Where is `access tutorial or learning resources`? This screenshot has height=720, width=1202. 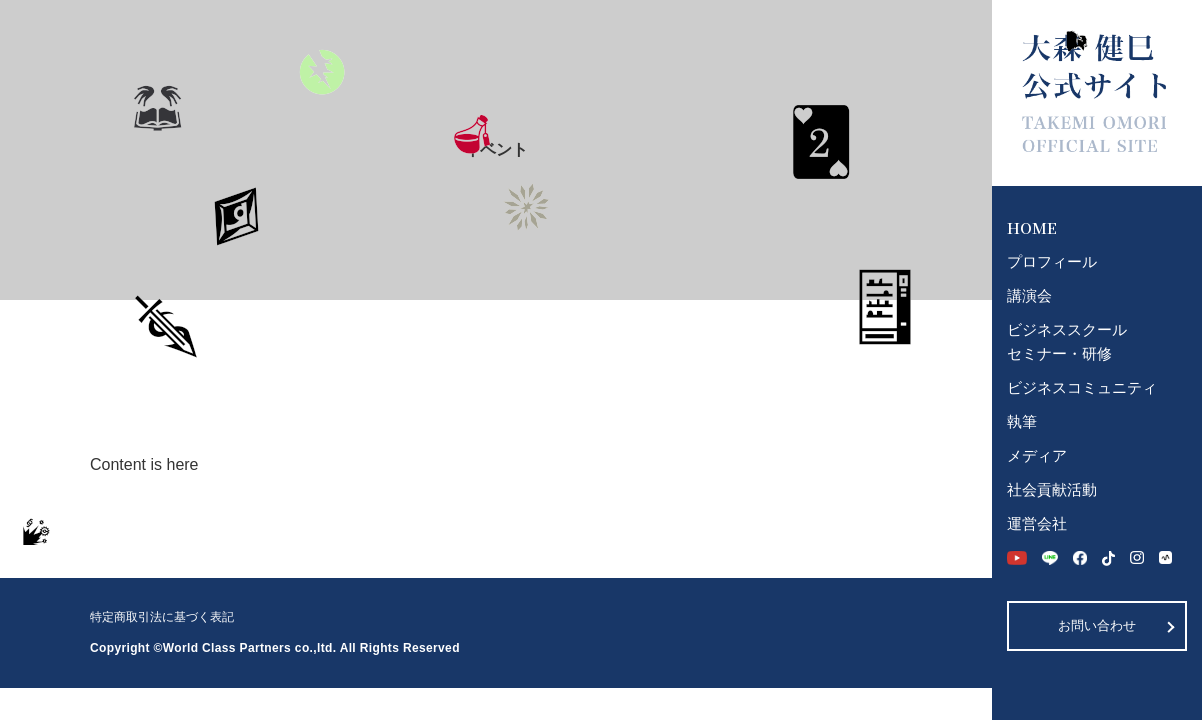
access tutorial or learning resources is located at coordinates (157, 109).